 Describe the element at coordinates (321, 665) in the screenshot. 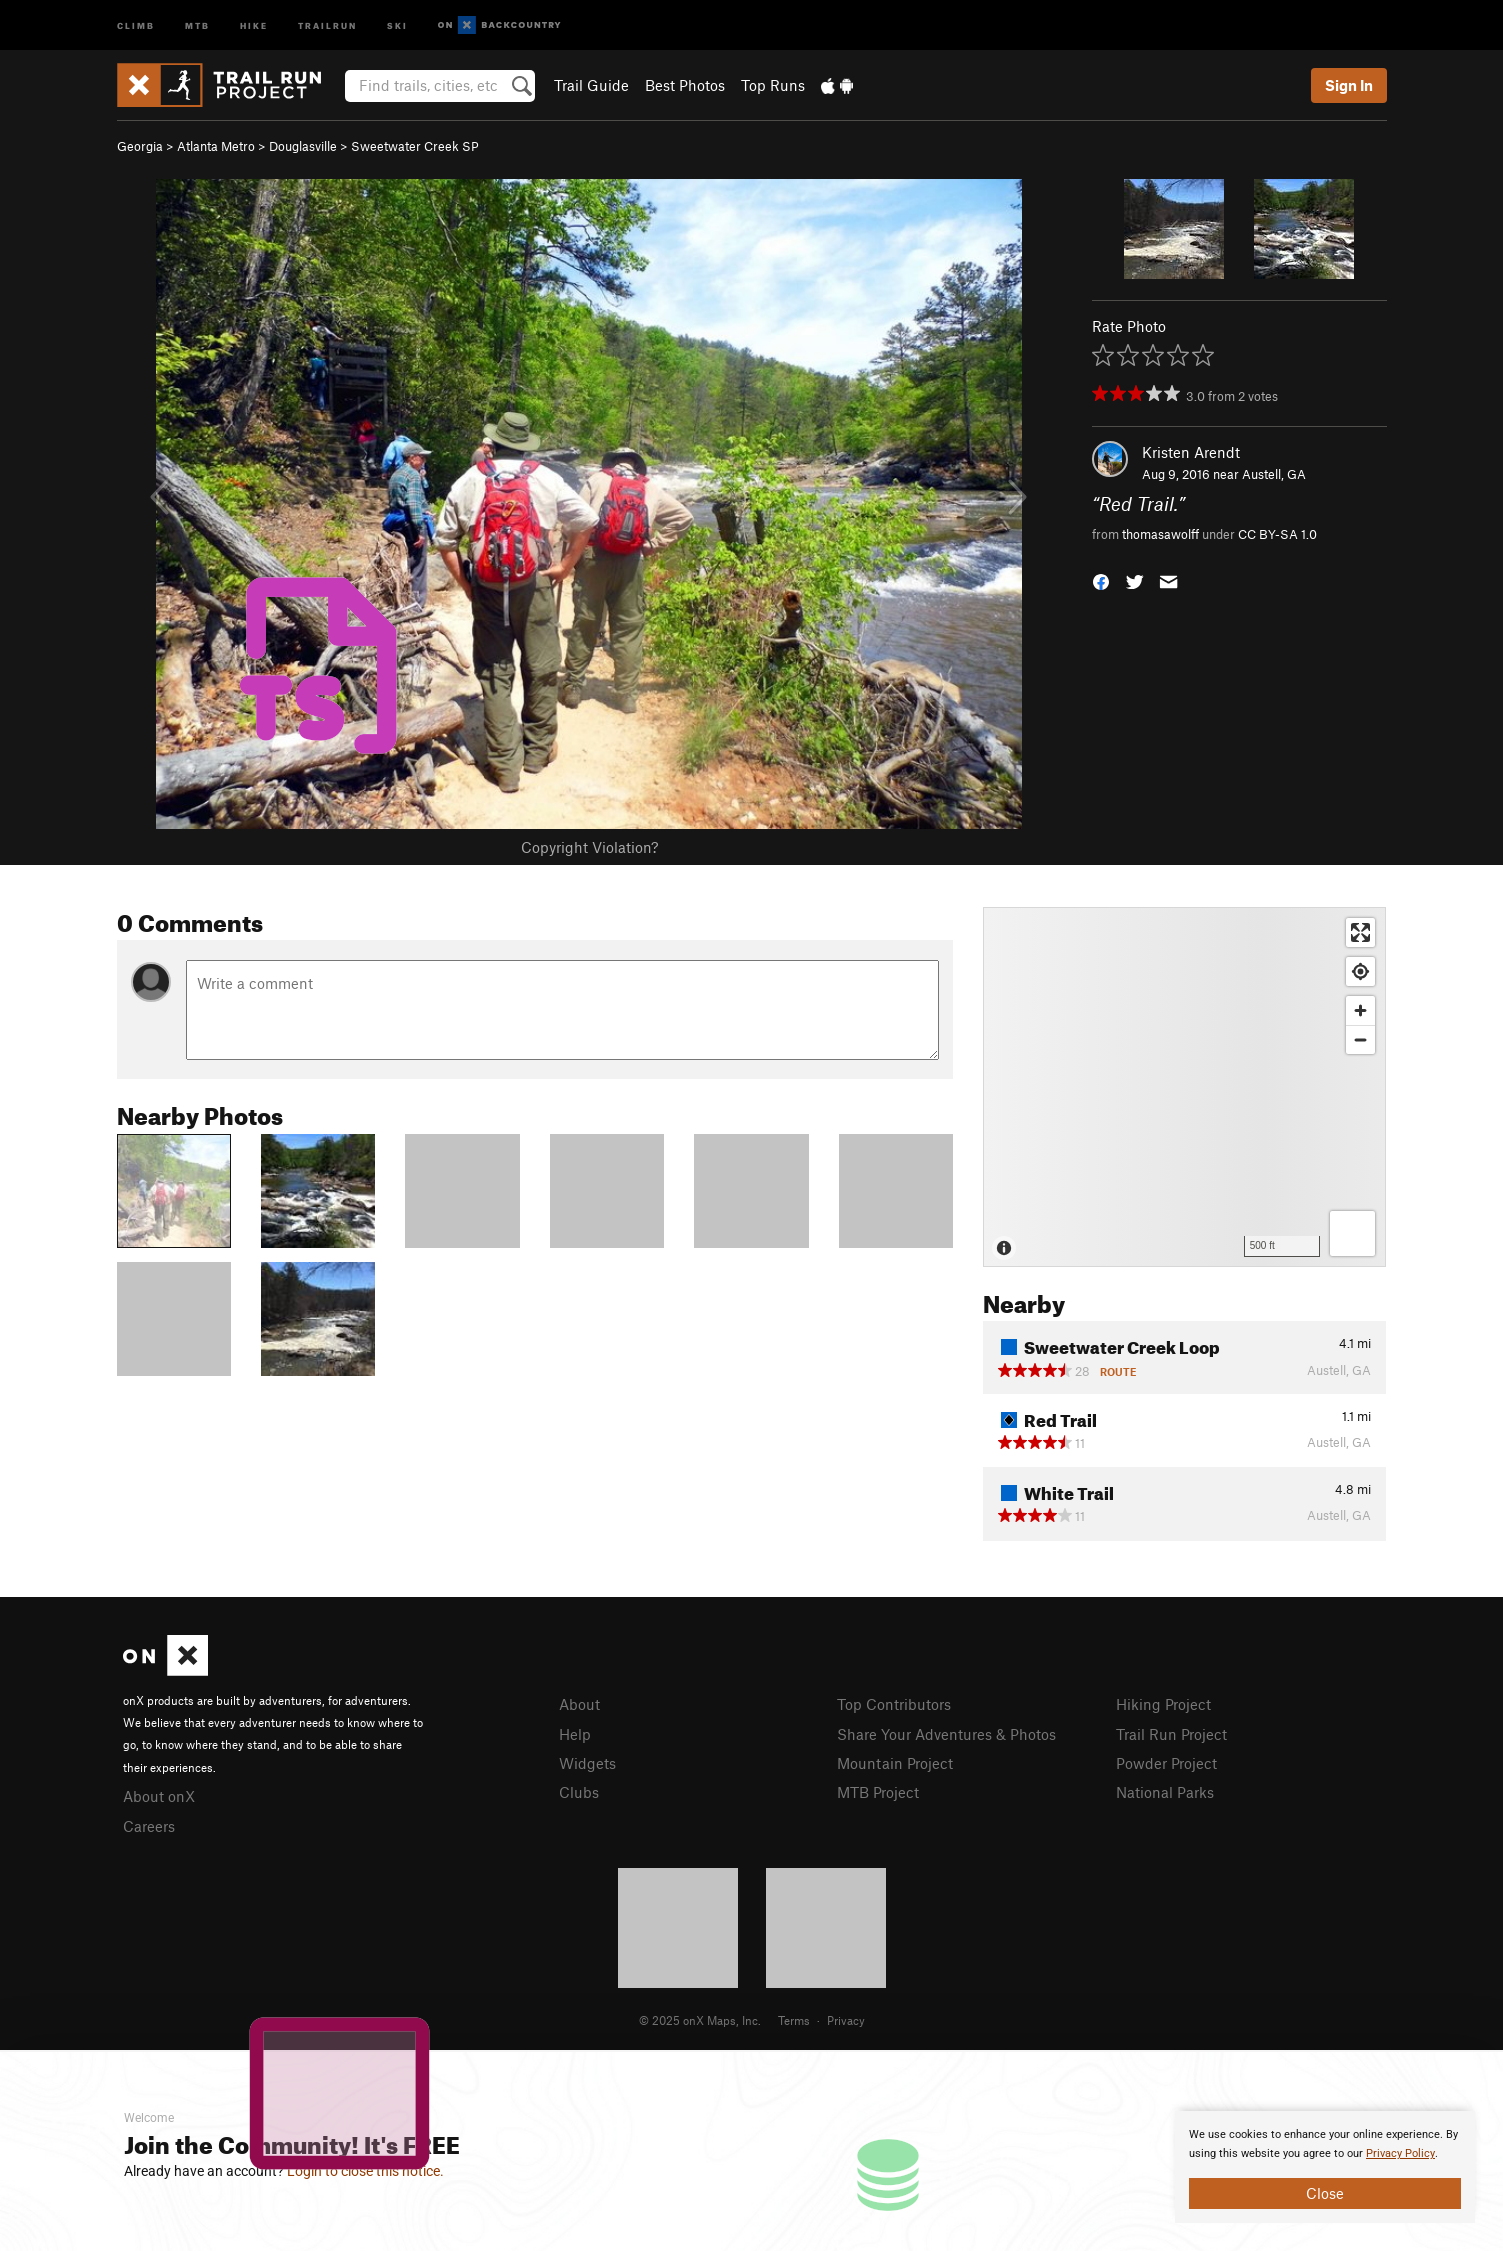

I see `a TypeScript file` at that location.